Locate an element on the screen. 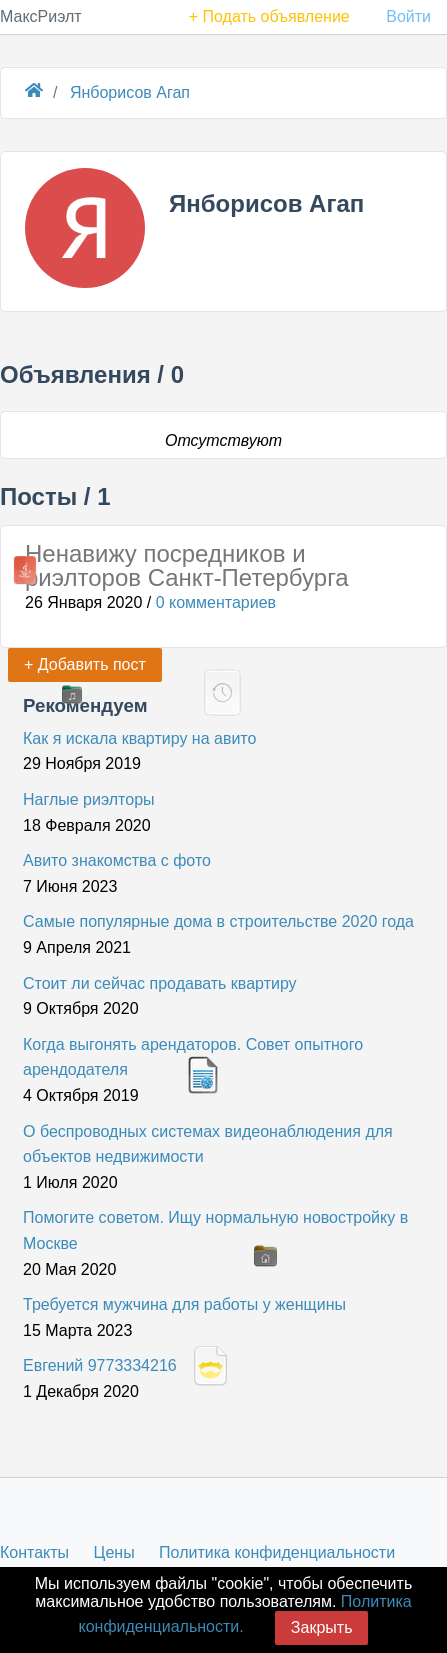 This screenshot has width=447, height=1653. nim programming language source file is located at coordinates (210, 1365).